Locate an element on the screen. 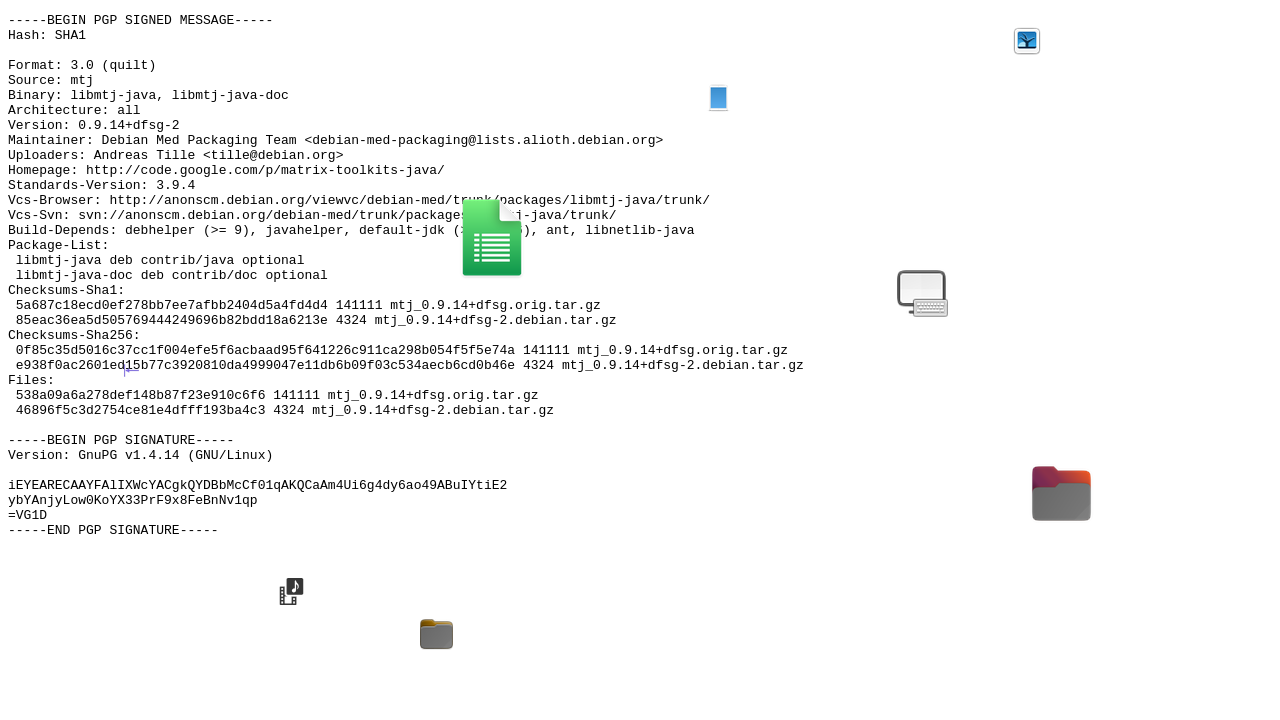 This screenshot has width=1280, height=720. drop files here to move them into this folder is located at coordinates (1061, 493).